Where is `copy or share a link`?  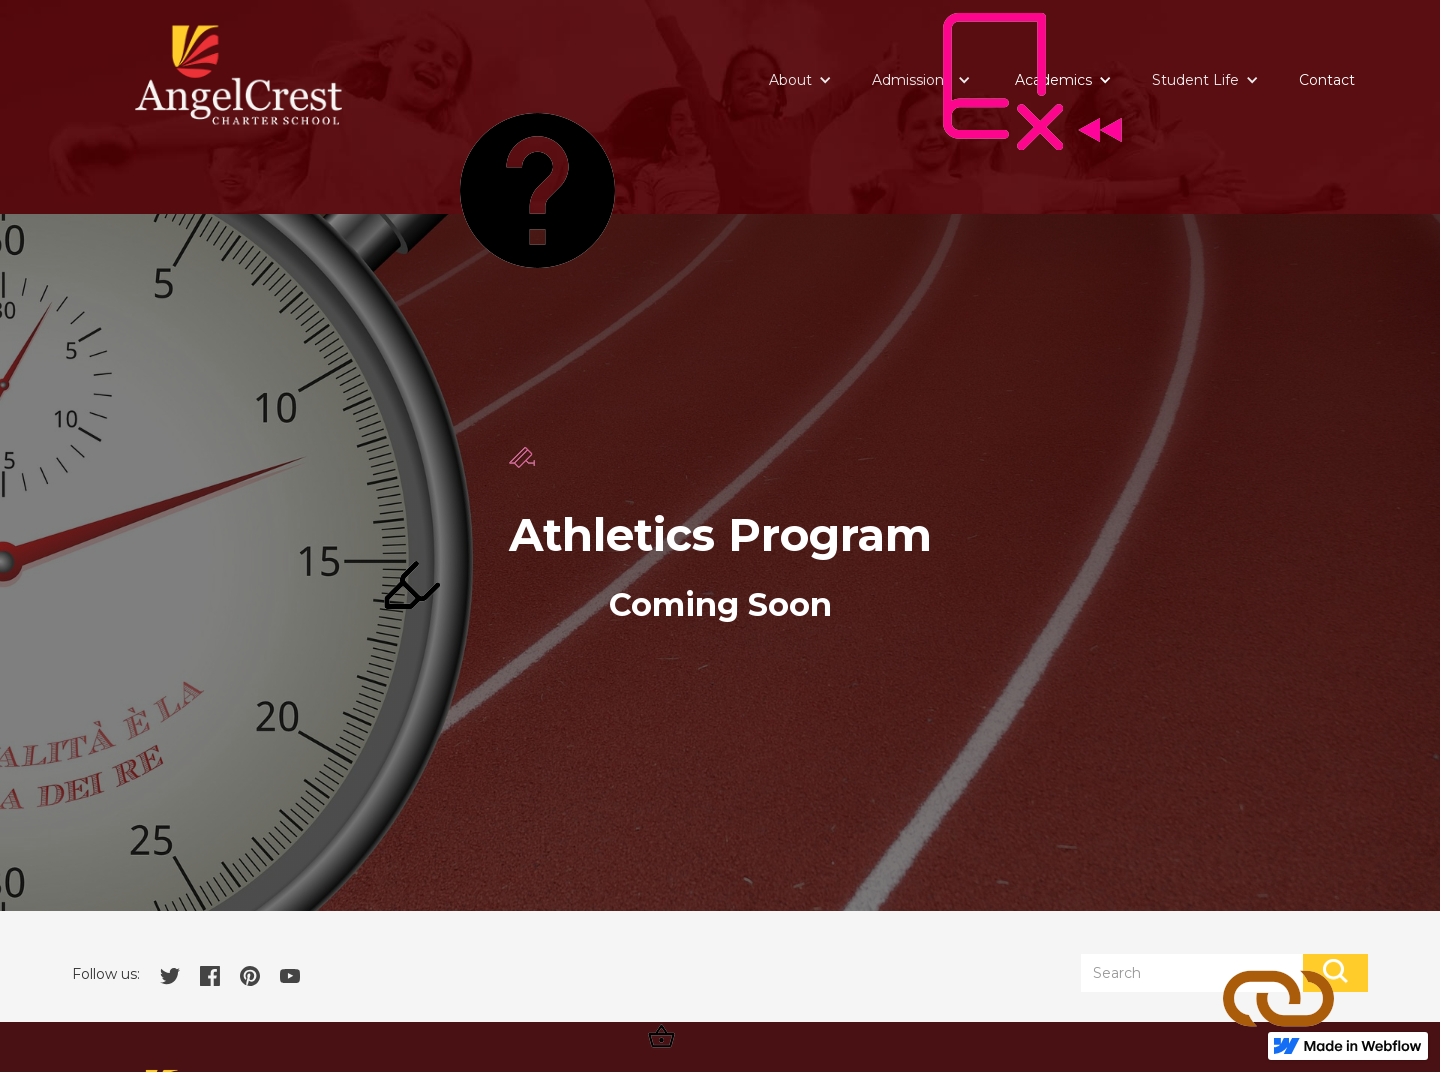 copy or share a link is located at coordinates (1278, 998).